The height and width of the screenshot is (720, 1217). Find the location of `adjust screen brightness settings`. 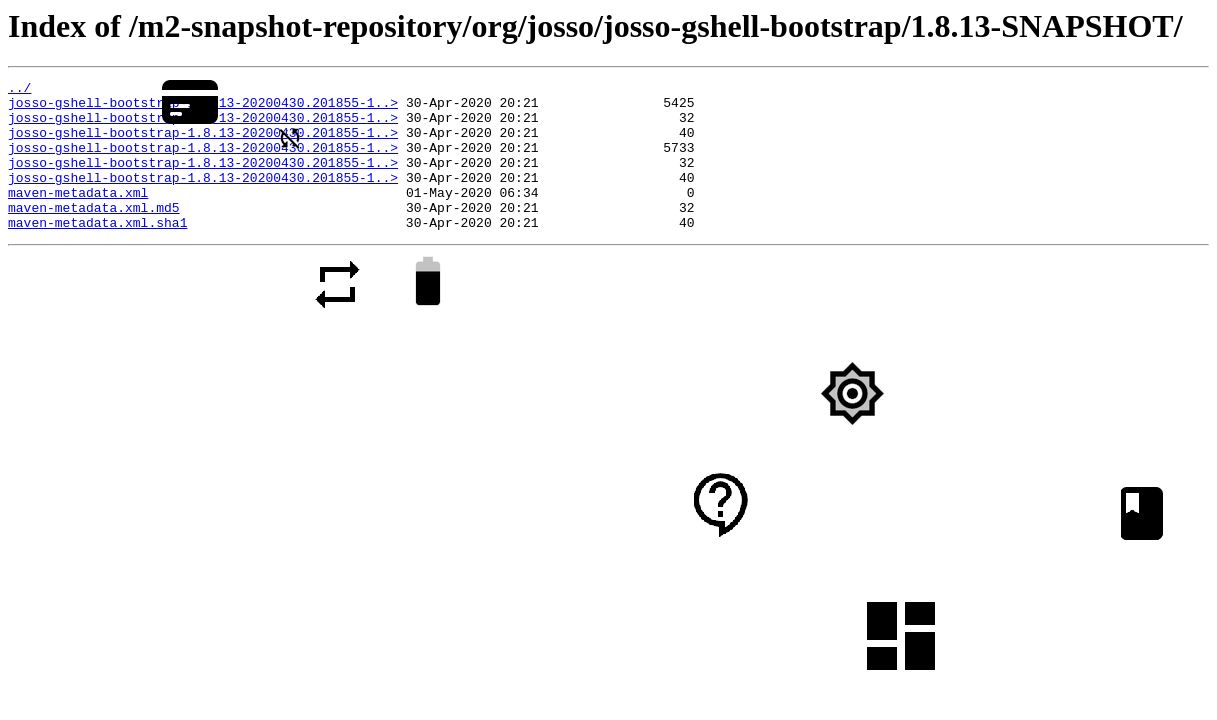

adjust screen brightness settings is located at coordinates (852, 393).